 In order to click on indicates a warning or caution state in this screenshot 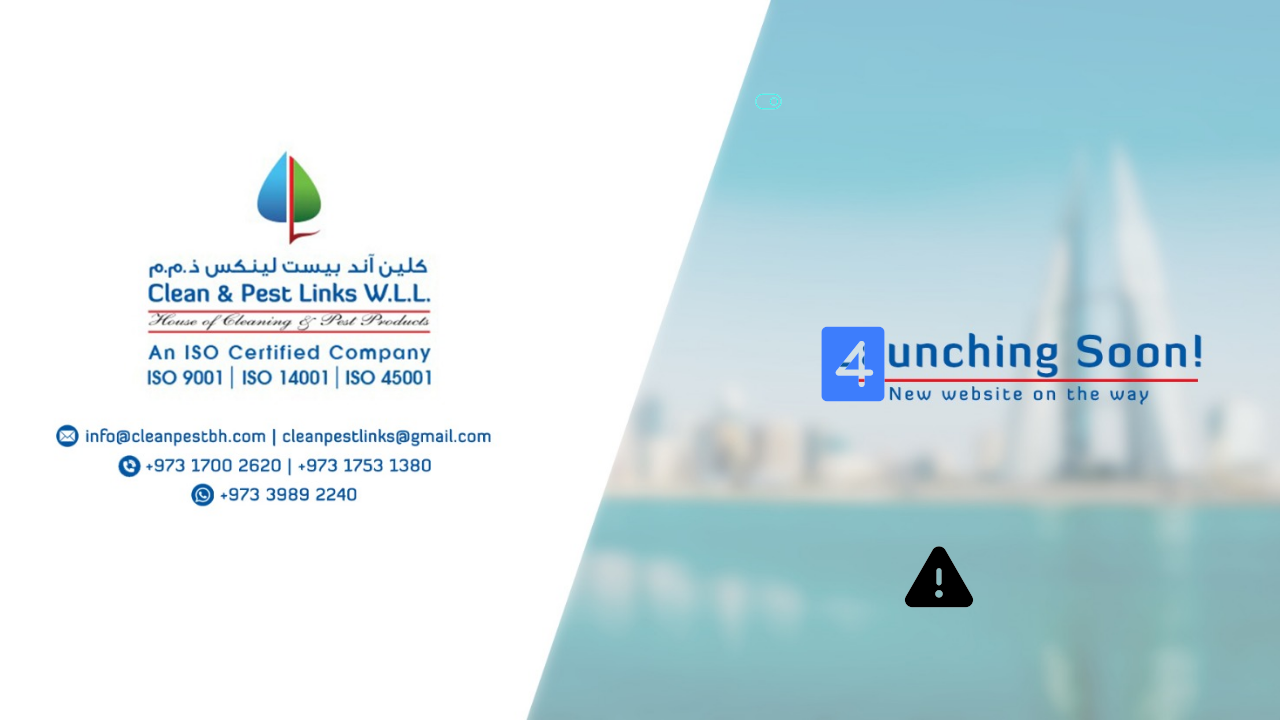, I will do `click(939, 578)`.